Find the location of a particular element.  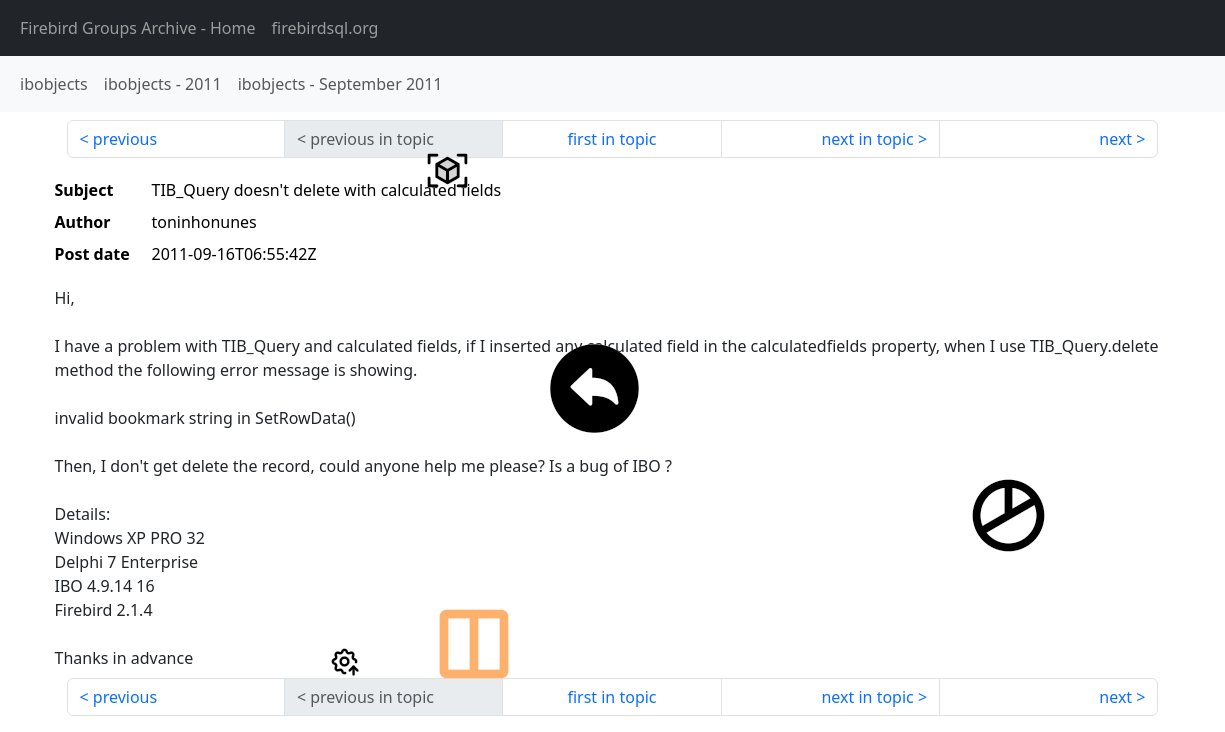

scan or capture a 3D object is located at coordinates (447, 170).